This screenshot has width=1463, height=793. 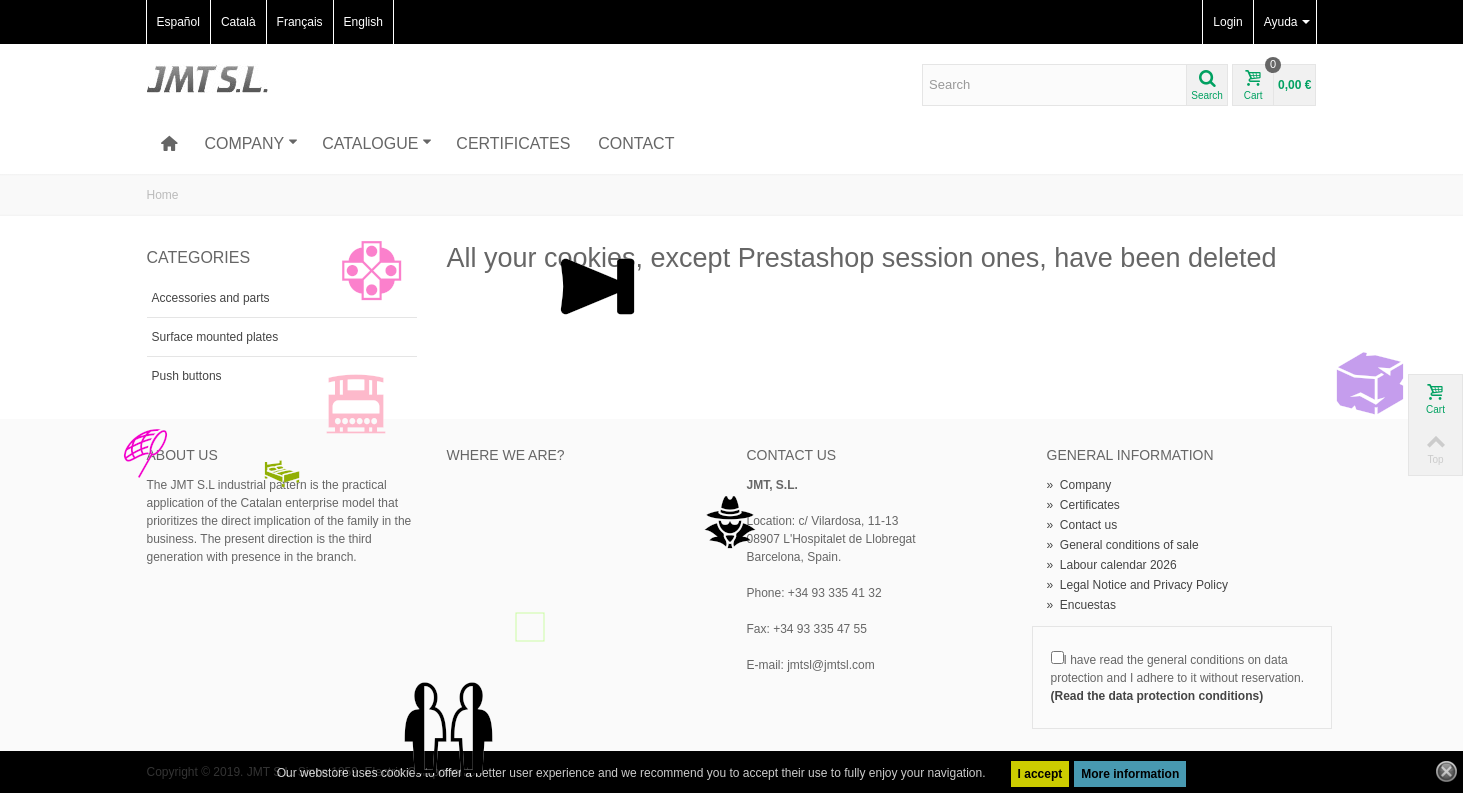 What do you see at coordinates (282, 474) in the screenshot?
I see `book a hotel or accommodation` at bounding box center [282, 474].